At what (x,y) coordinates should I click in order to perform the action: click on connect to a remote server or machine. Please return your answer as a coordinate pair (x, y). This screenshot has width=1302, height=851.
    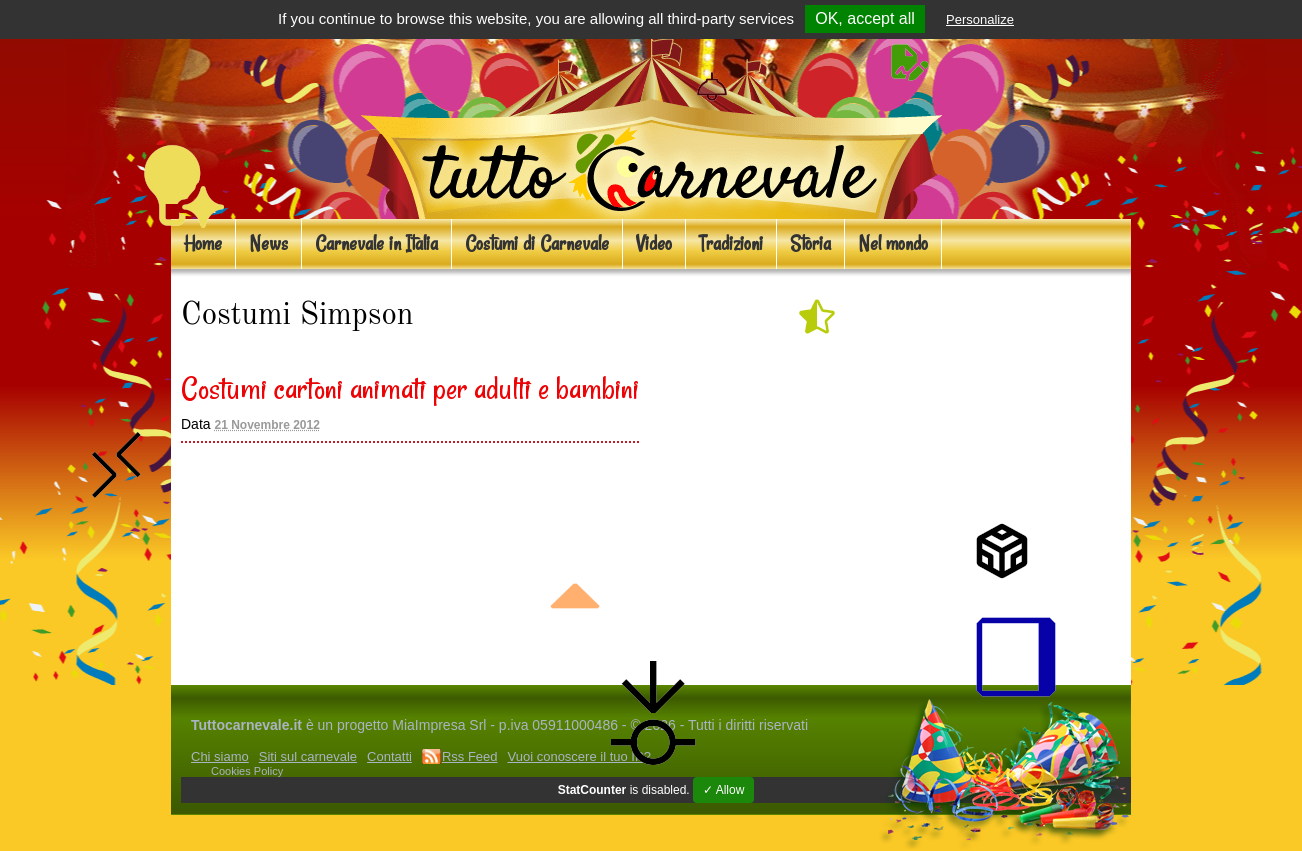
    Looking at the image, I should click on (116, 466).